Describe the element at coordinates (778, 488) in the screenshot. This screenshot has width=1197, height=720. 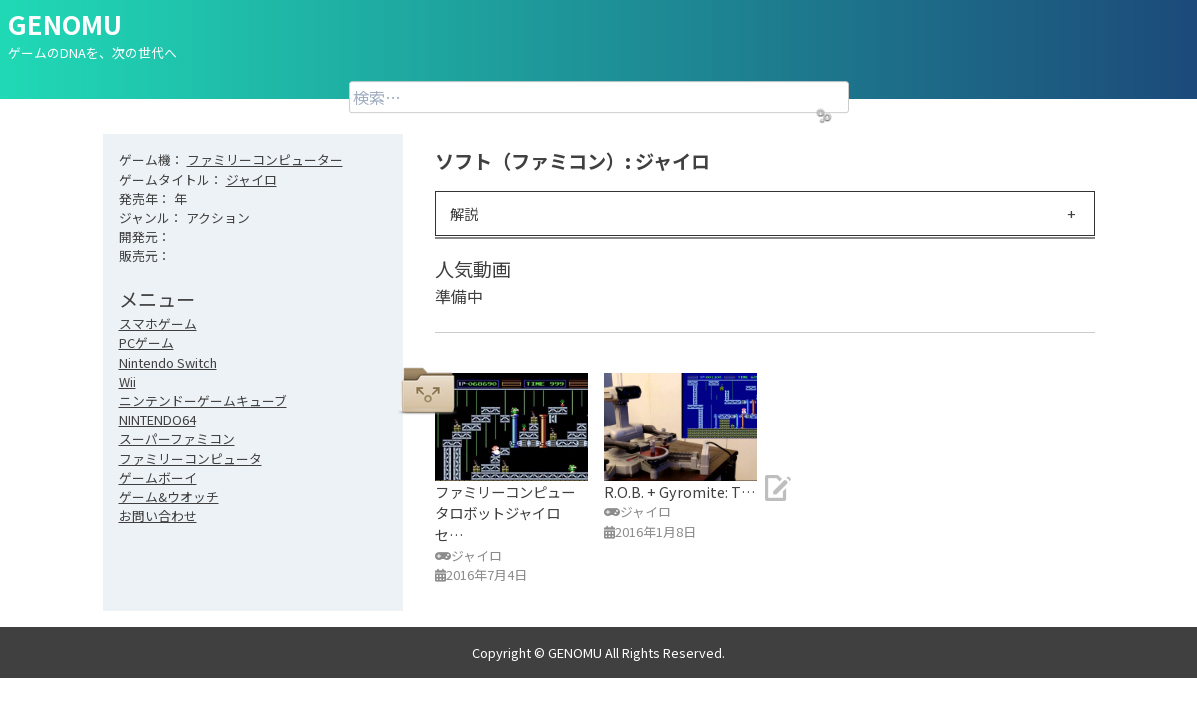
I see `open the text editor application` at that location.